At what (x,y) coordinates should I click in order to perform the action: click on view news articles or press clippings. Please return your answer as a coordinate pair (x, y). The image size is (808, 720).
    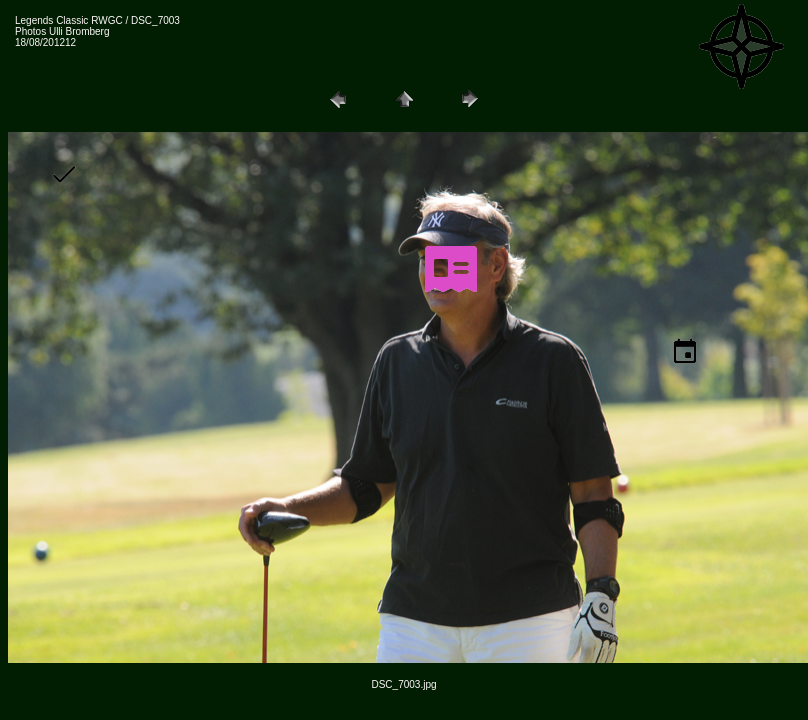
    Looking at the image, I should click on (451, 268).